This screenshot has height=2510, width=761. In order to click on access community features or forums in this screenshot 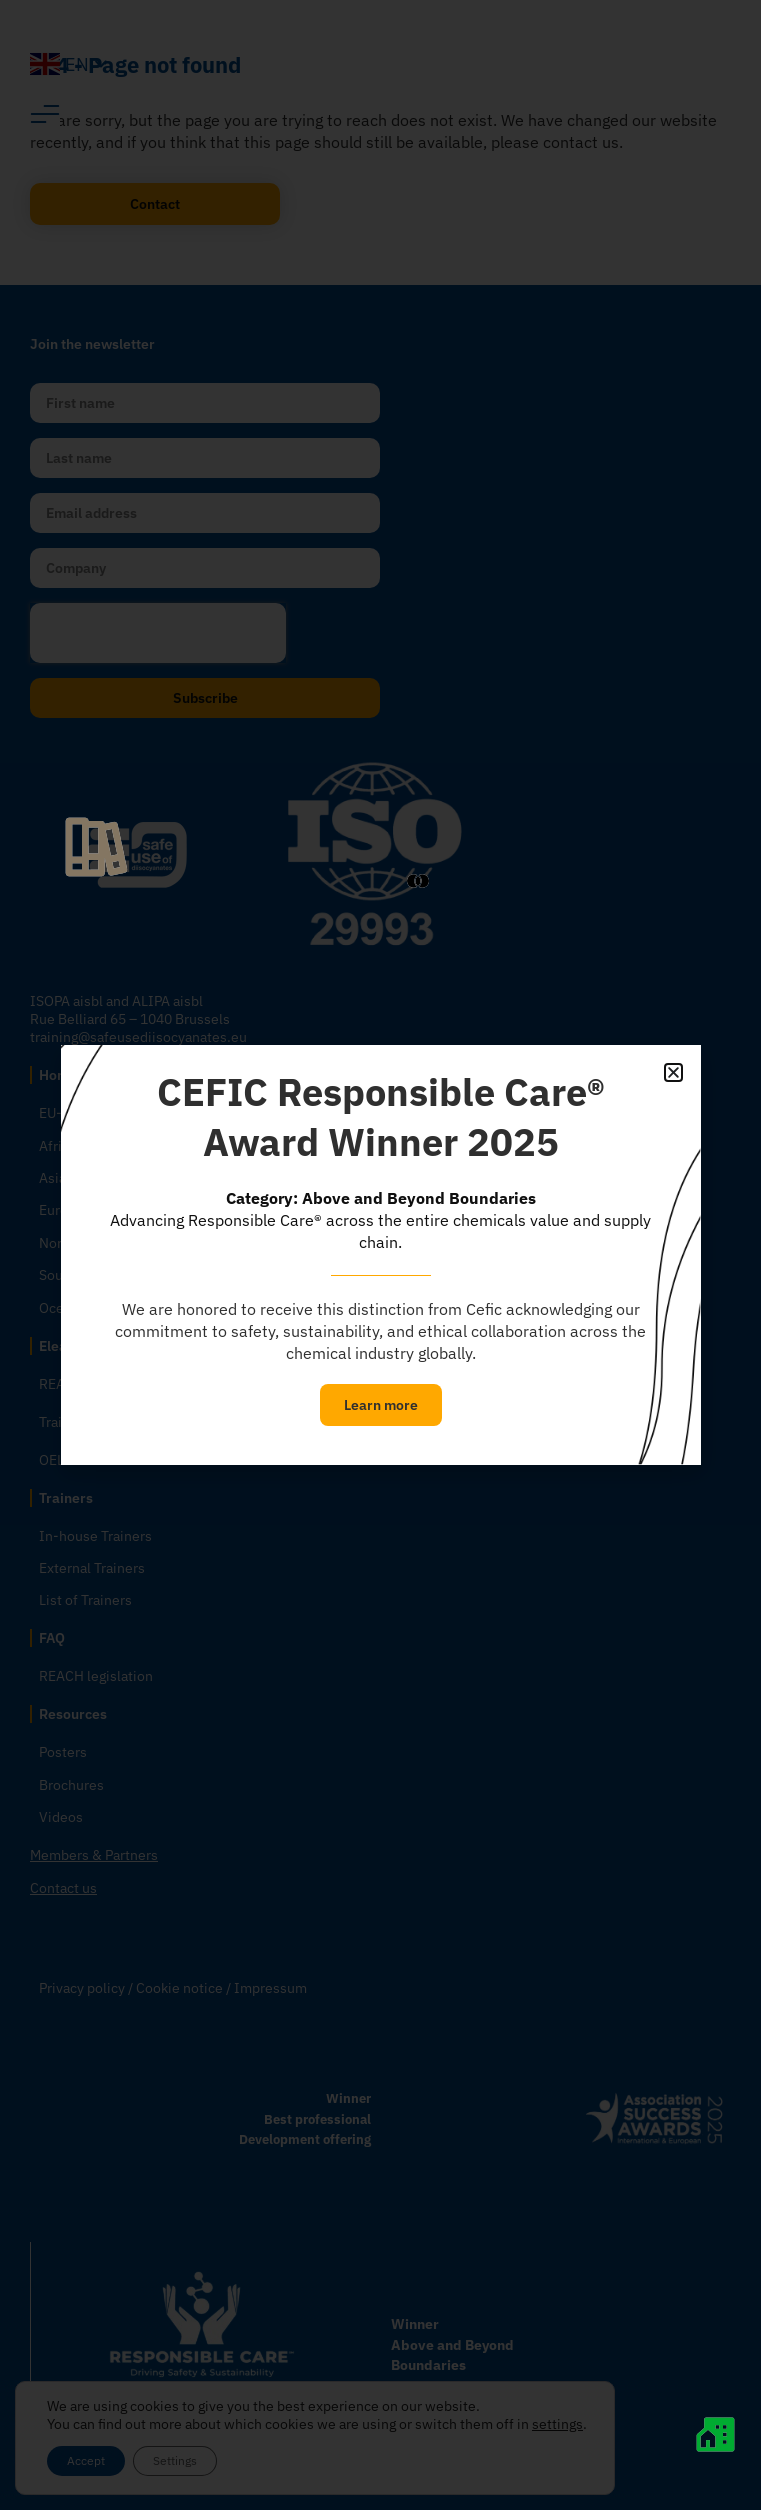, I will do `click(715, 2434)`.